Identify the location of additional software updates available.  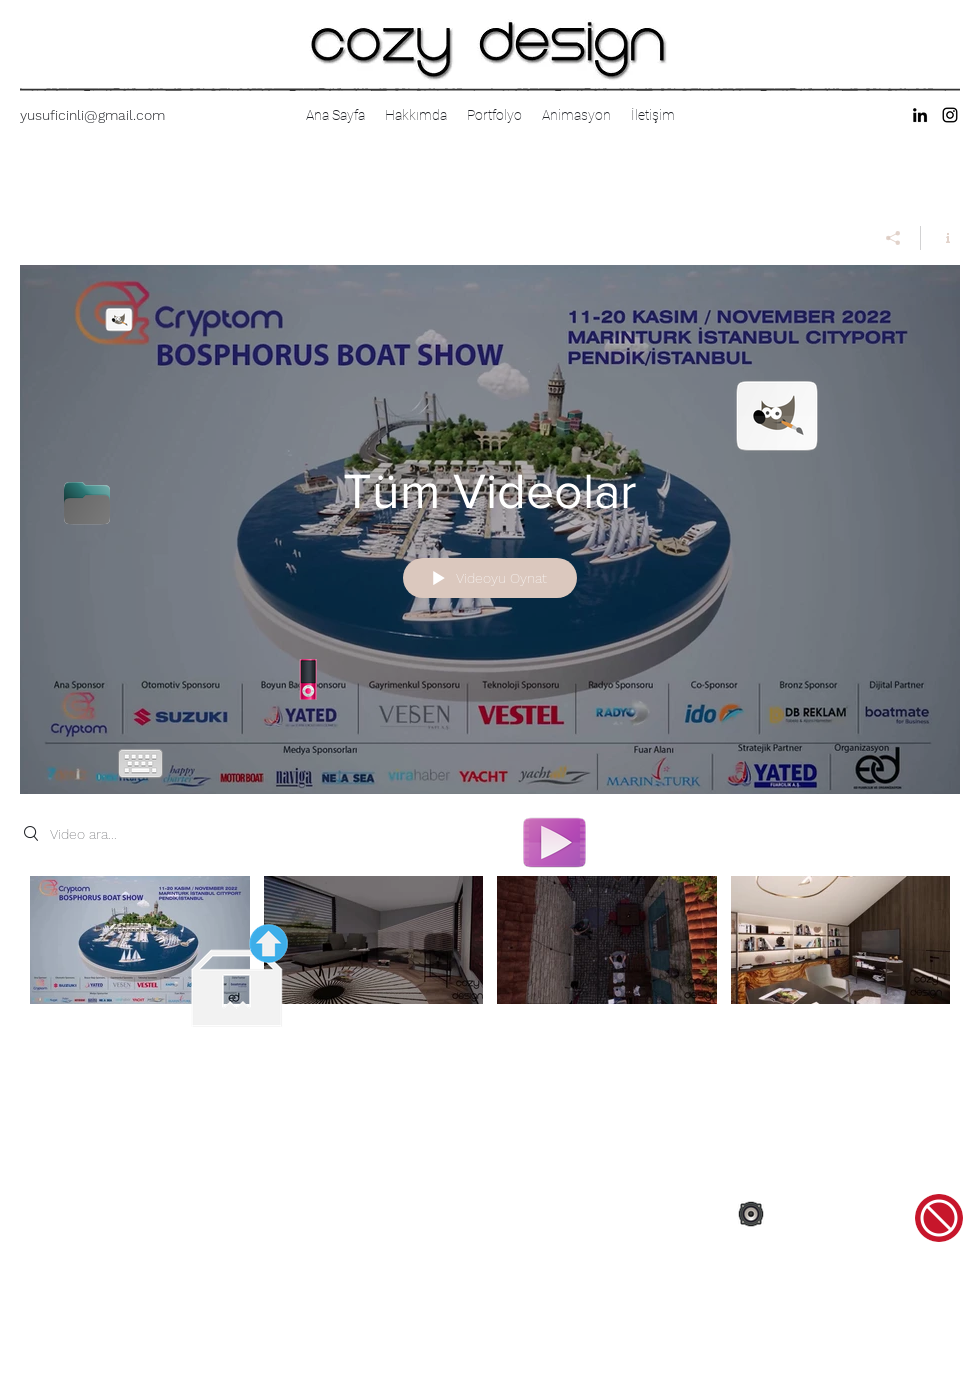
(236, 975).